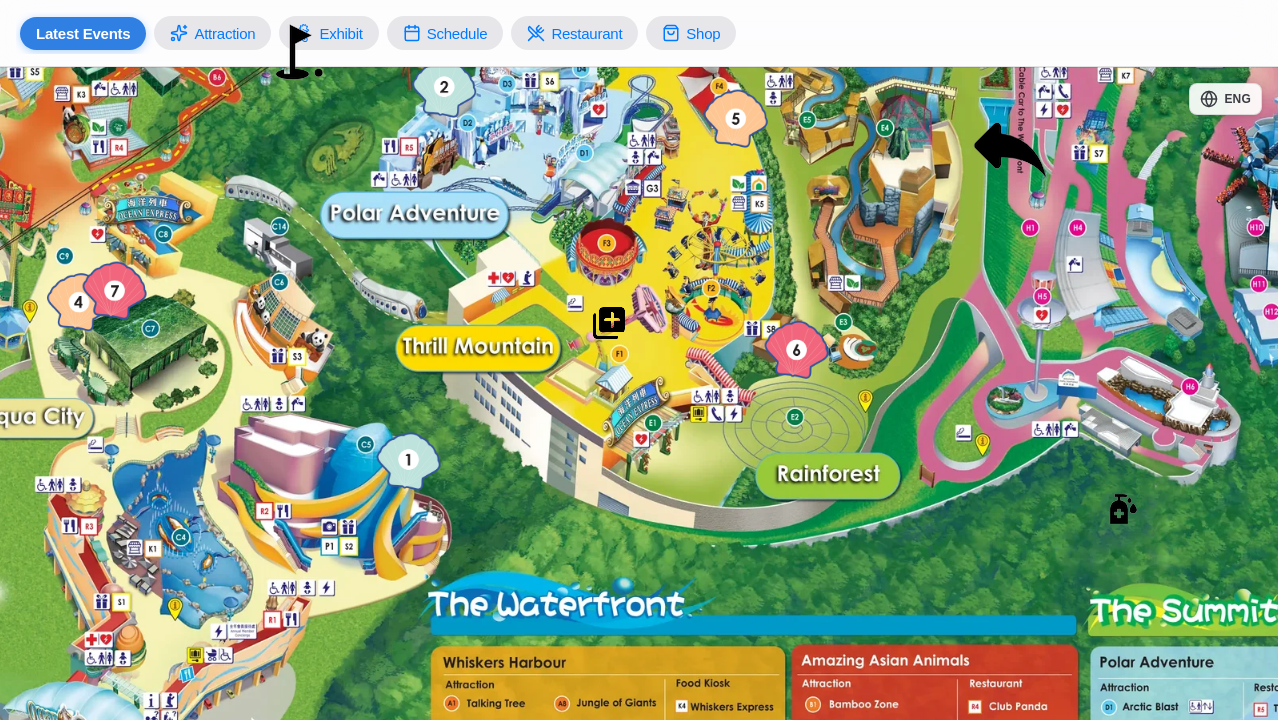 The image size is (1278, 720). Describe the element at coordinates (609, 323) in the screenshot. I see `add to your library` at that location.